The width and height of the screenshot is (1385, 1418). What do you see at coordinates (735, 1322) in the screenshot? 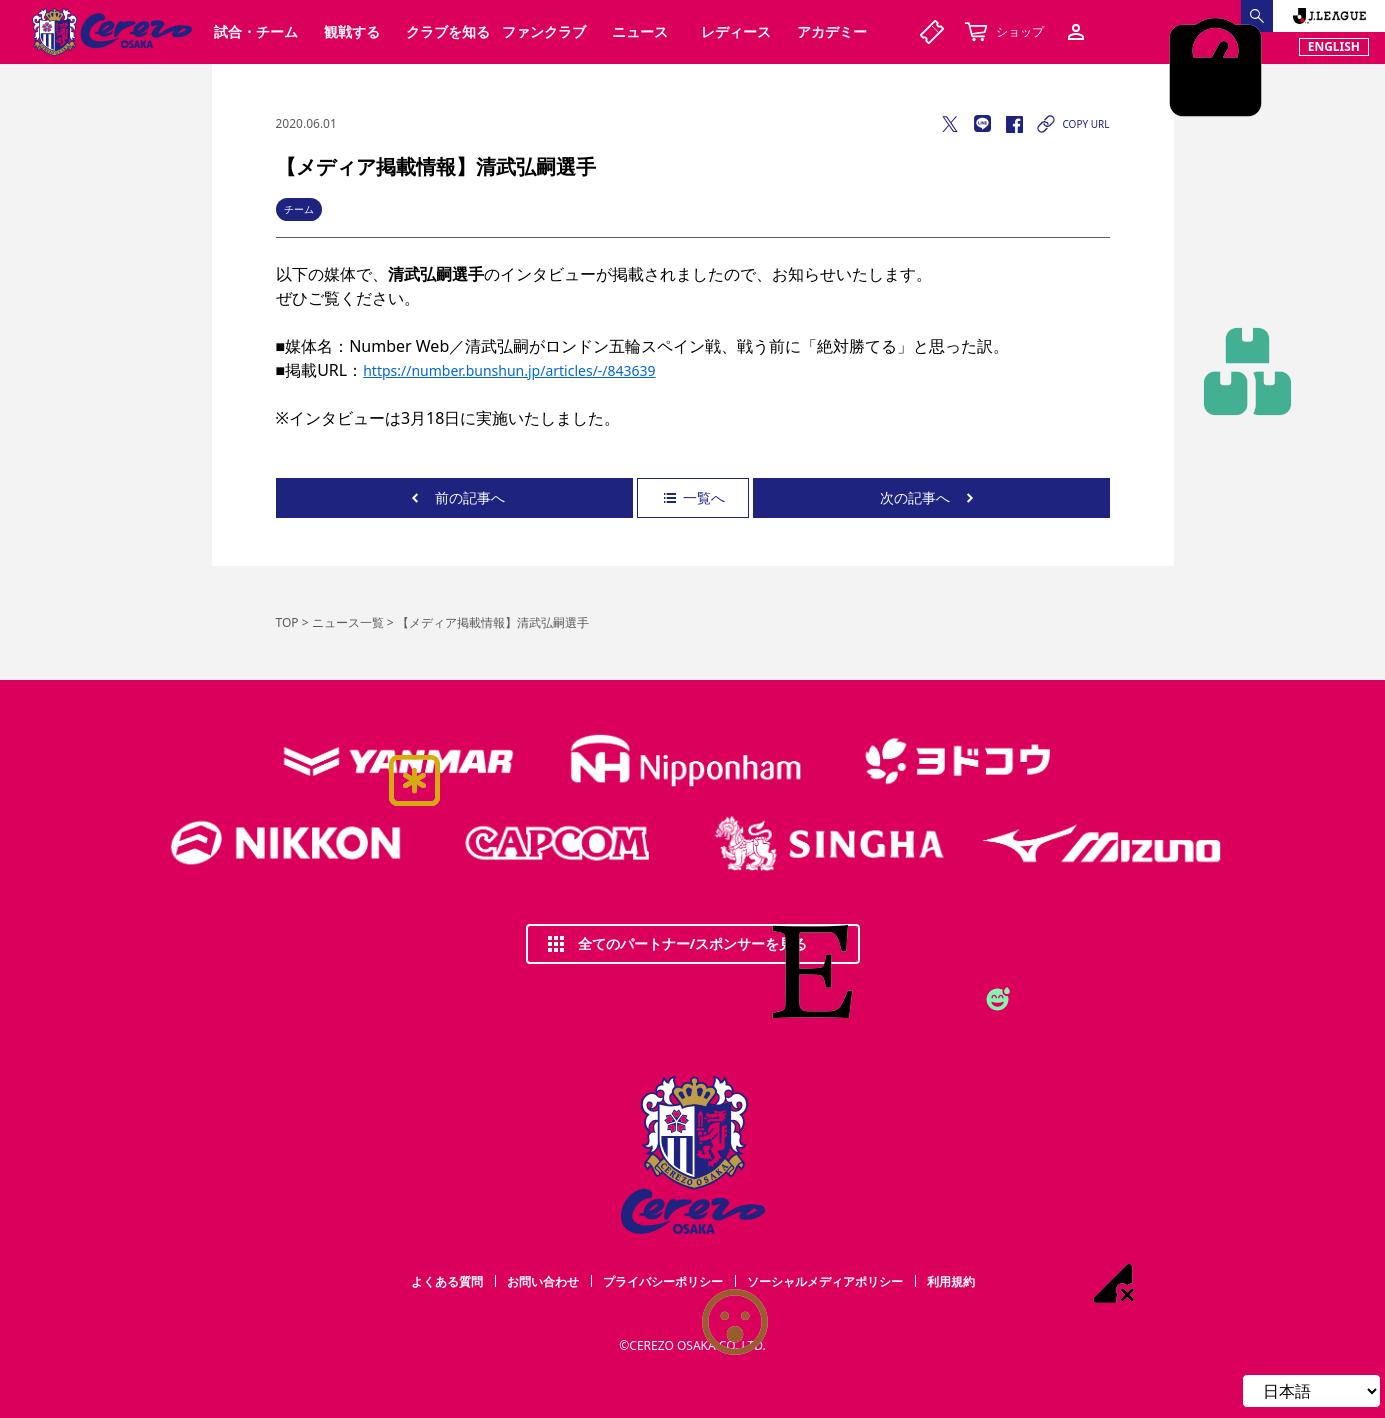
I see `surprised or shocked reaction emoji` at bounding box center [735, 1322].